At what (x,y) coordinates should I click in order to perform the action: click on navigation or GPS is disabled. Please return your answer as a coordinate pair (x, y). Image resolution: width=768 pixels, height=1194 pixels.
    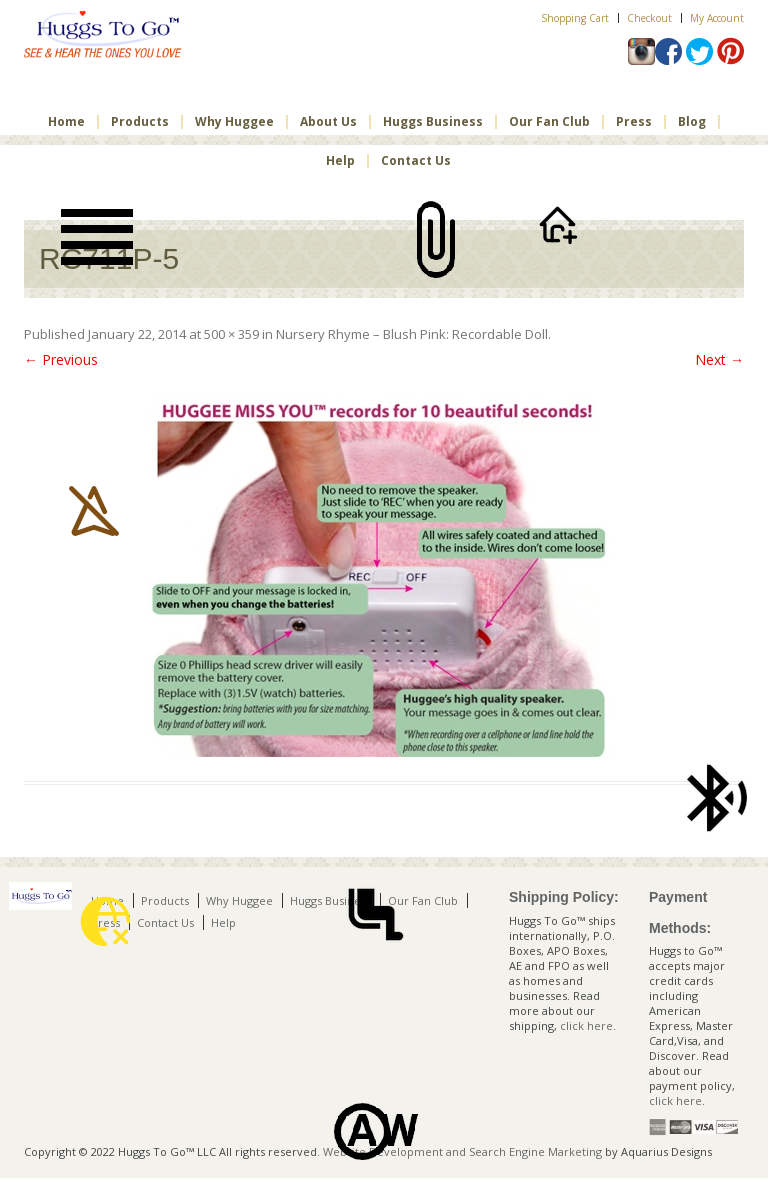
    Looking at the image, I should click on (94, 511).